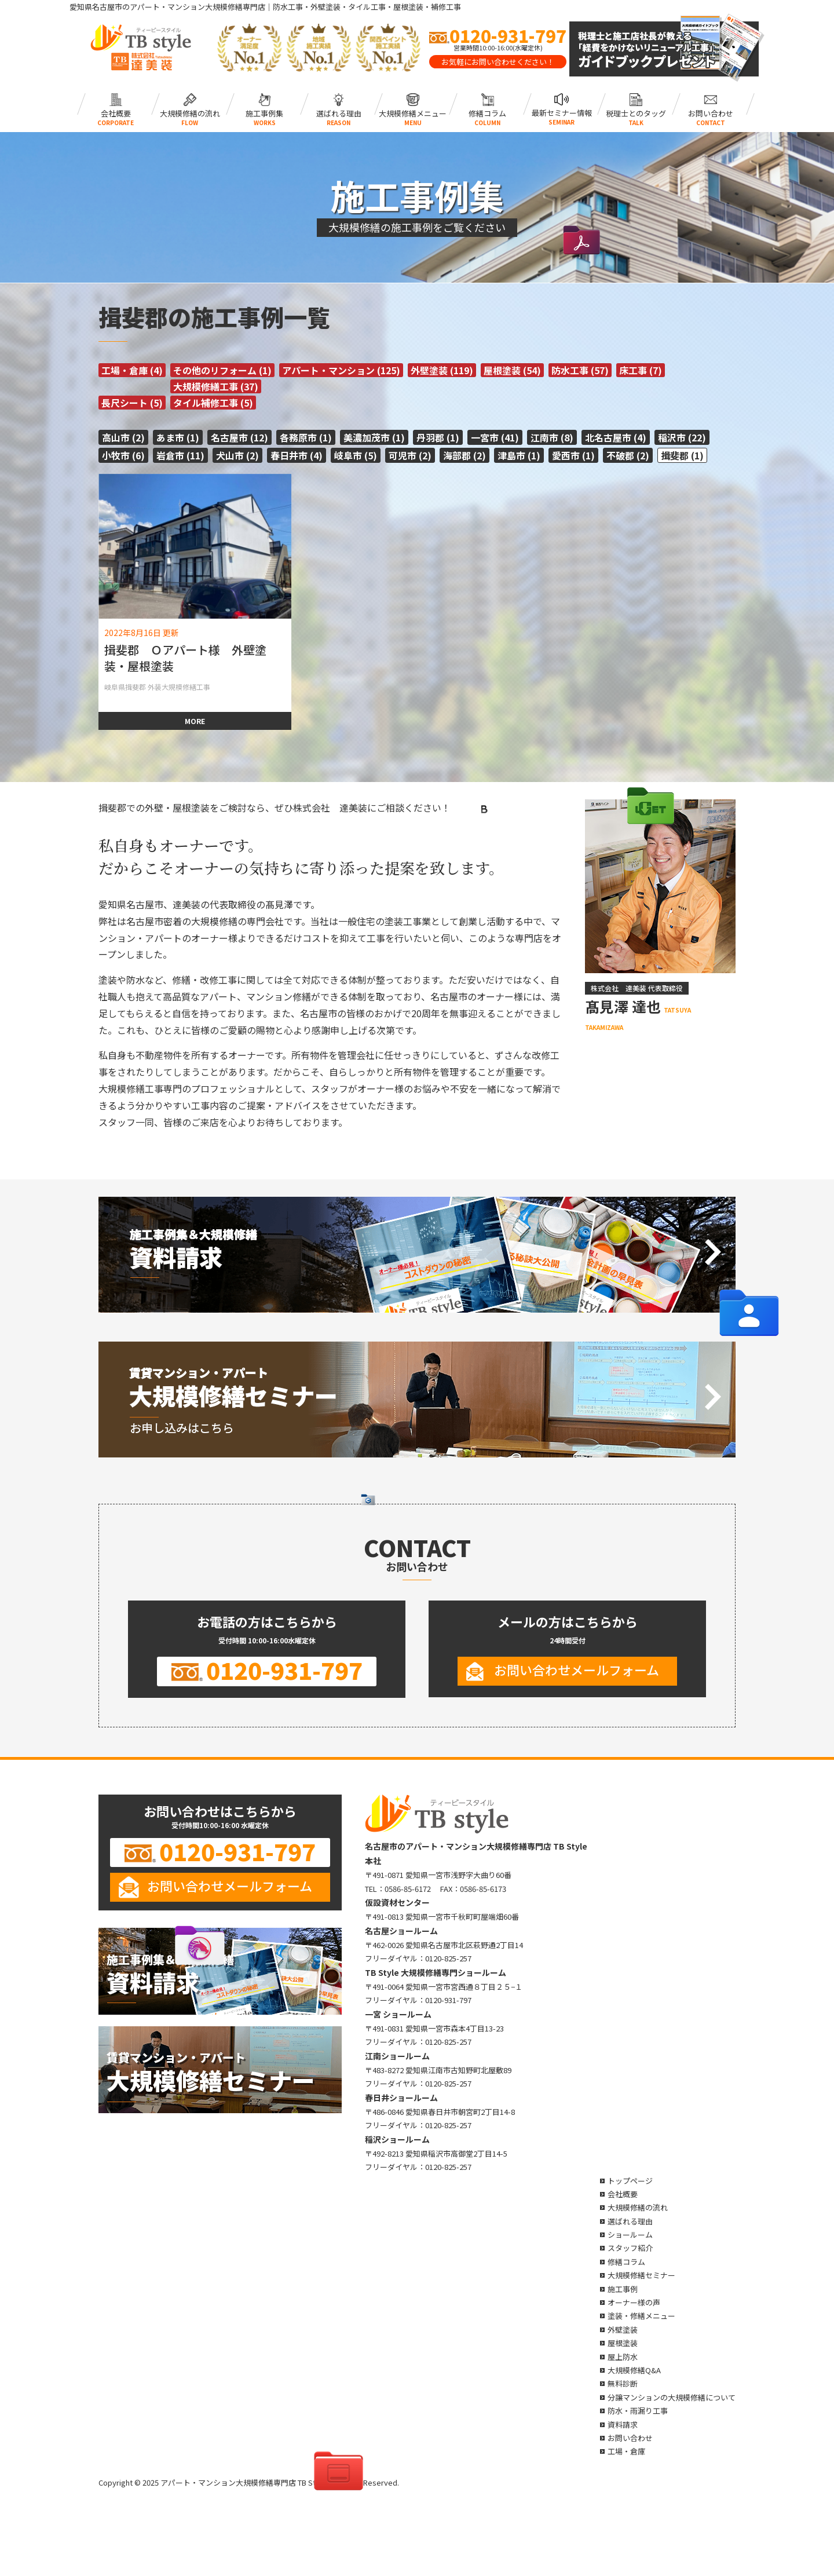 Image resolution: width=834 pixels, height=2576 pixels. I want to click on apply bold formatting to selected text, so click(484, 809).